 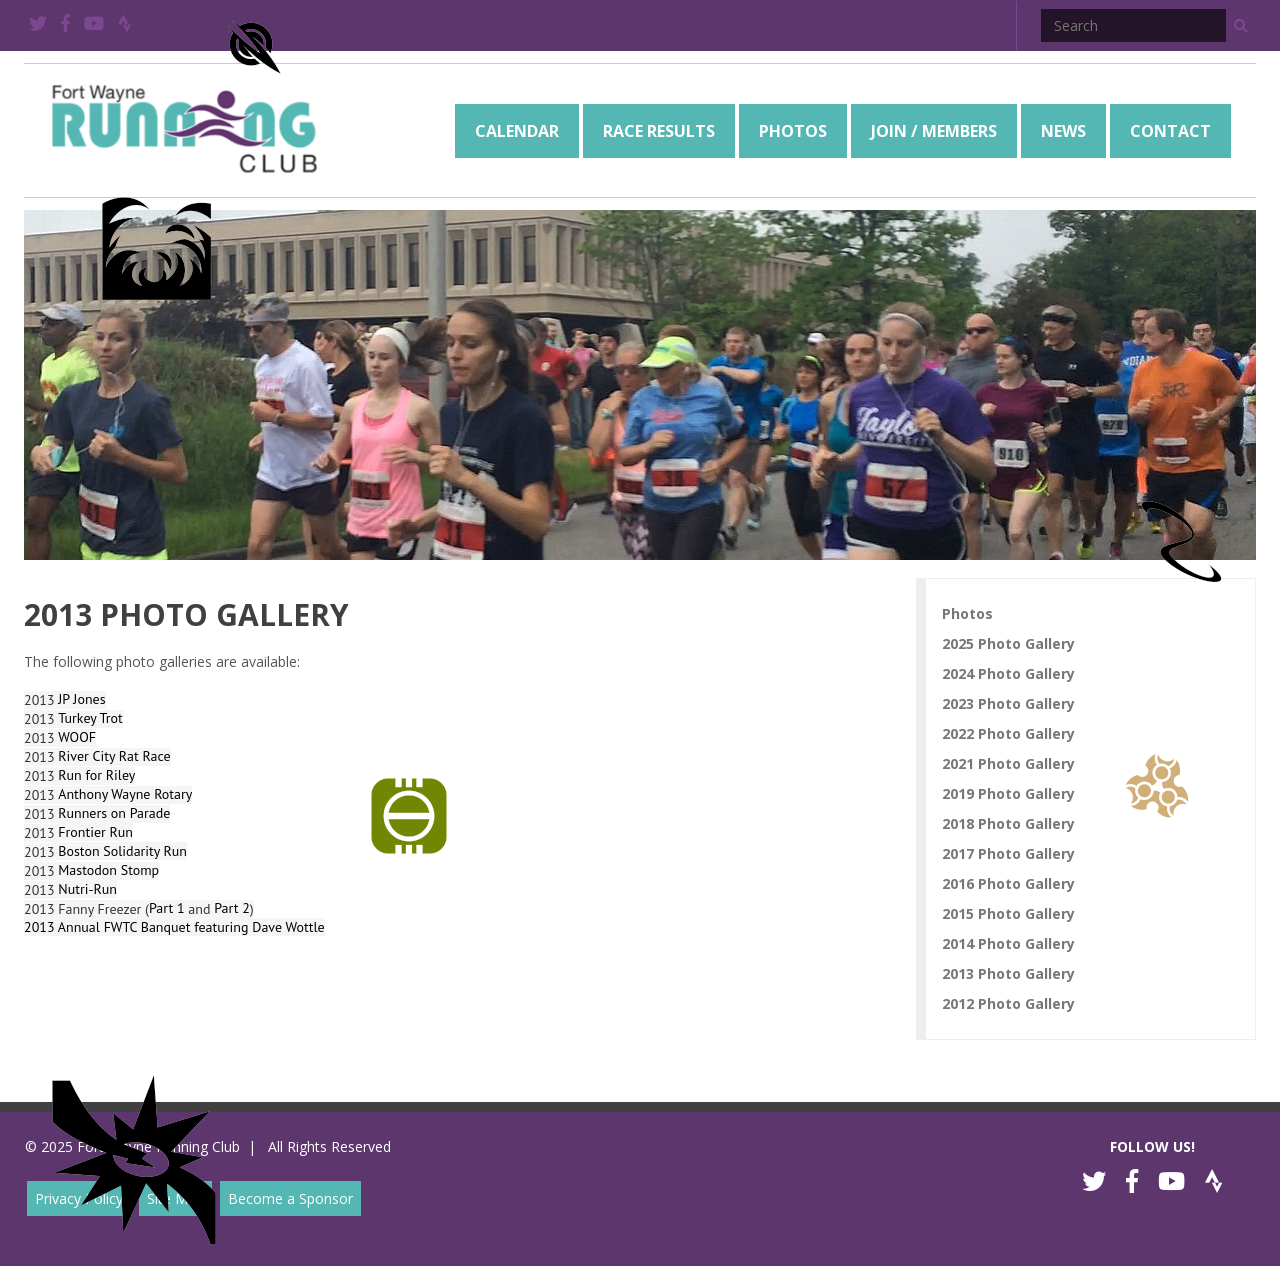 I want to click on a throwing star or shuriken weapon in a game inventory, so click(x=1156, y=785).